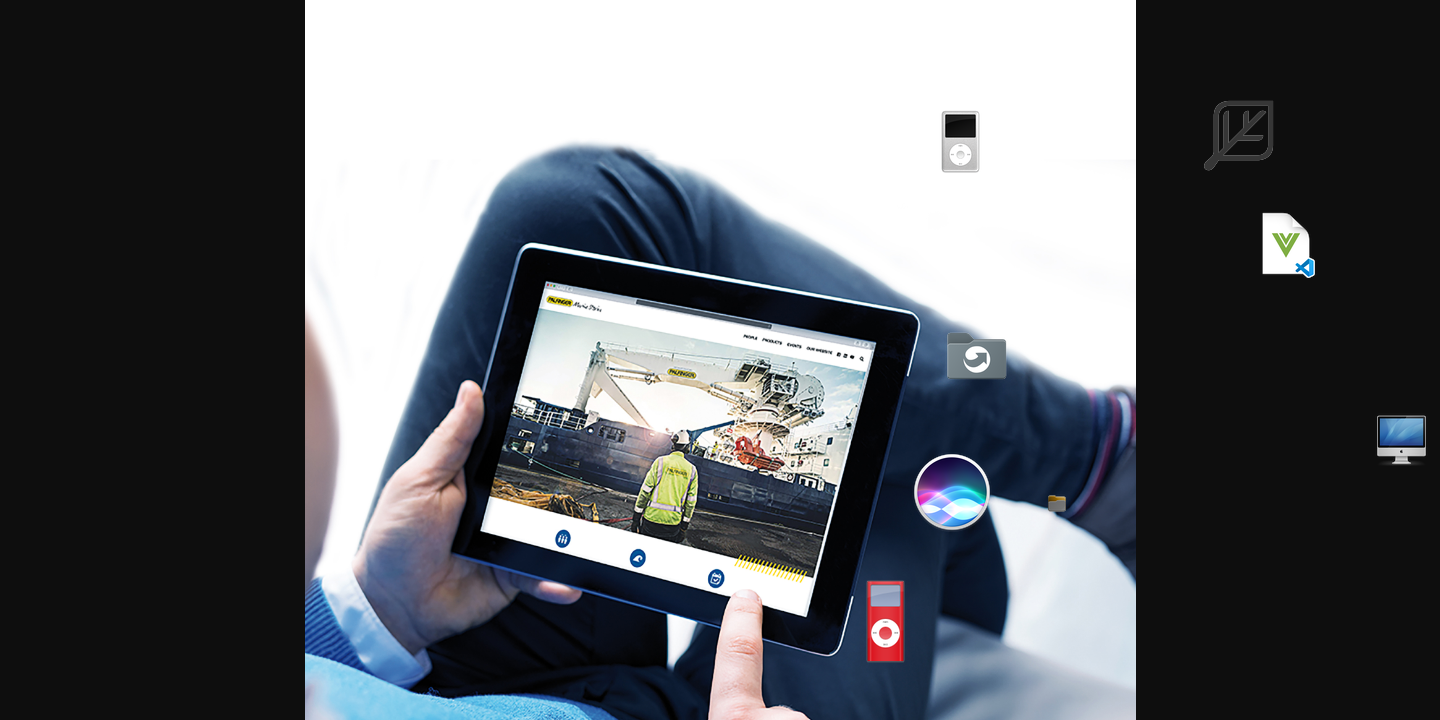 The height and width of the screenshot is (720, 1440). I want to click on drop files here to move them into this folder, so click(1057, 503).